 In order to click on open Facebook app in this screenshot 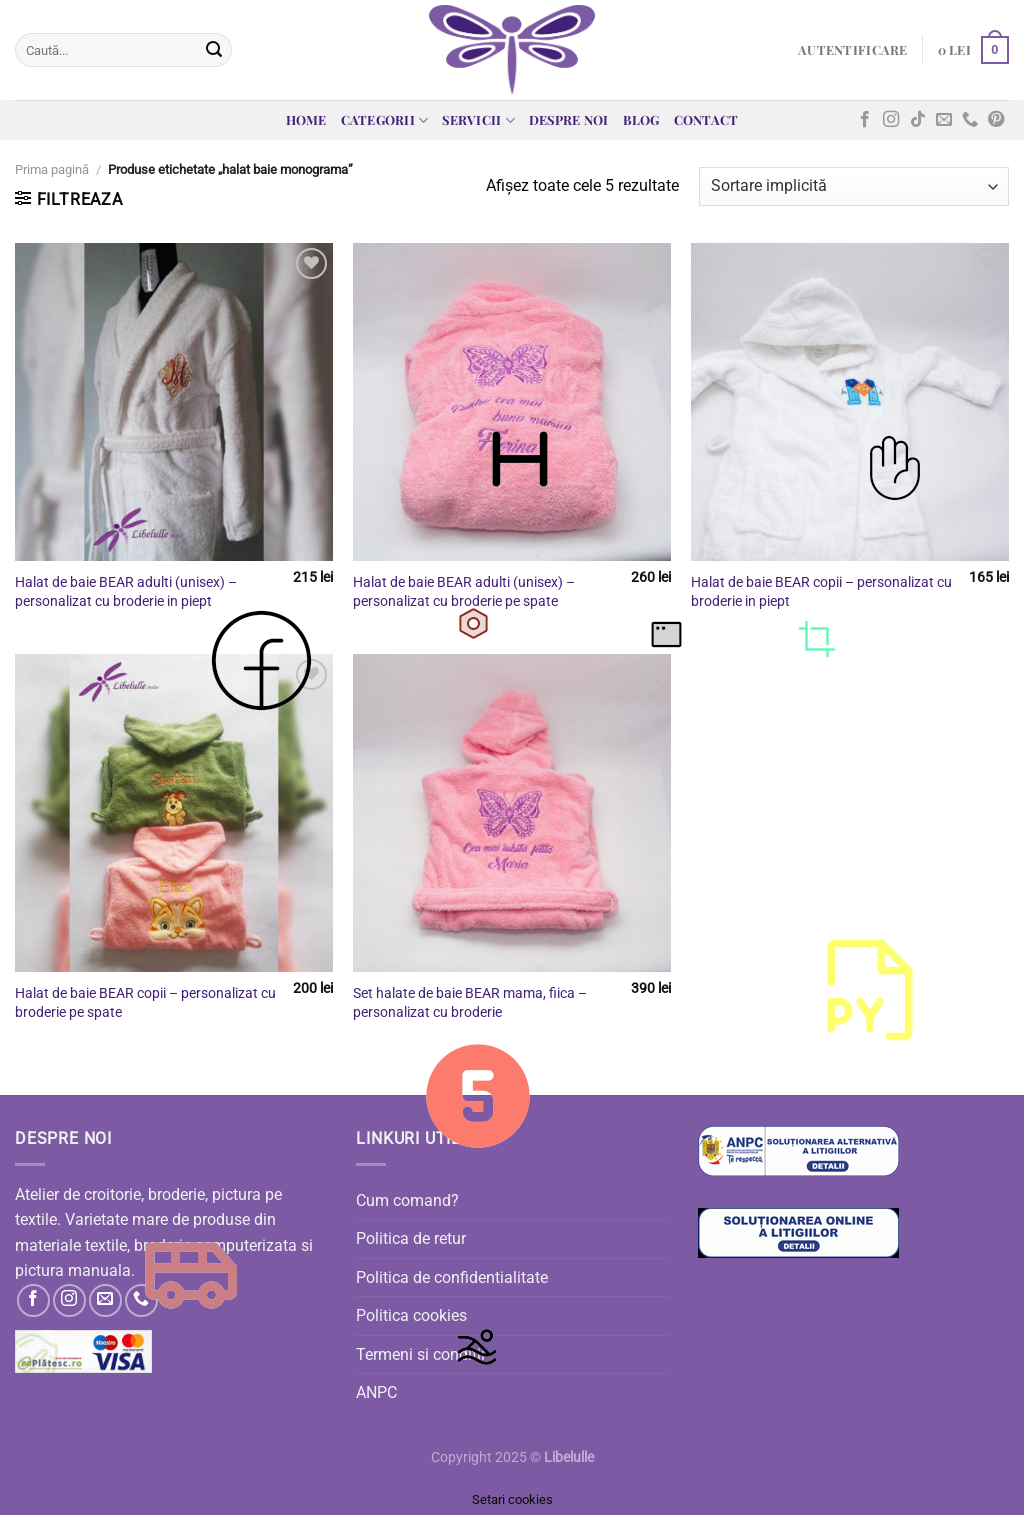, I will do `click(261, 660)`.